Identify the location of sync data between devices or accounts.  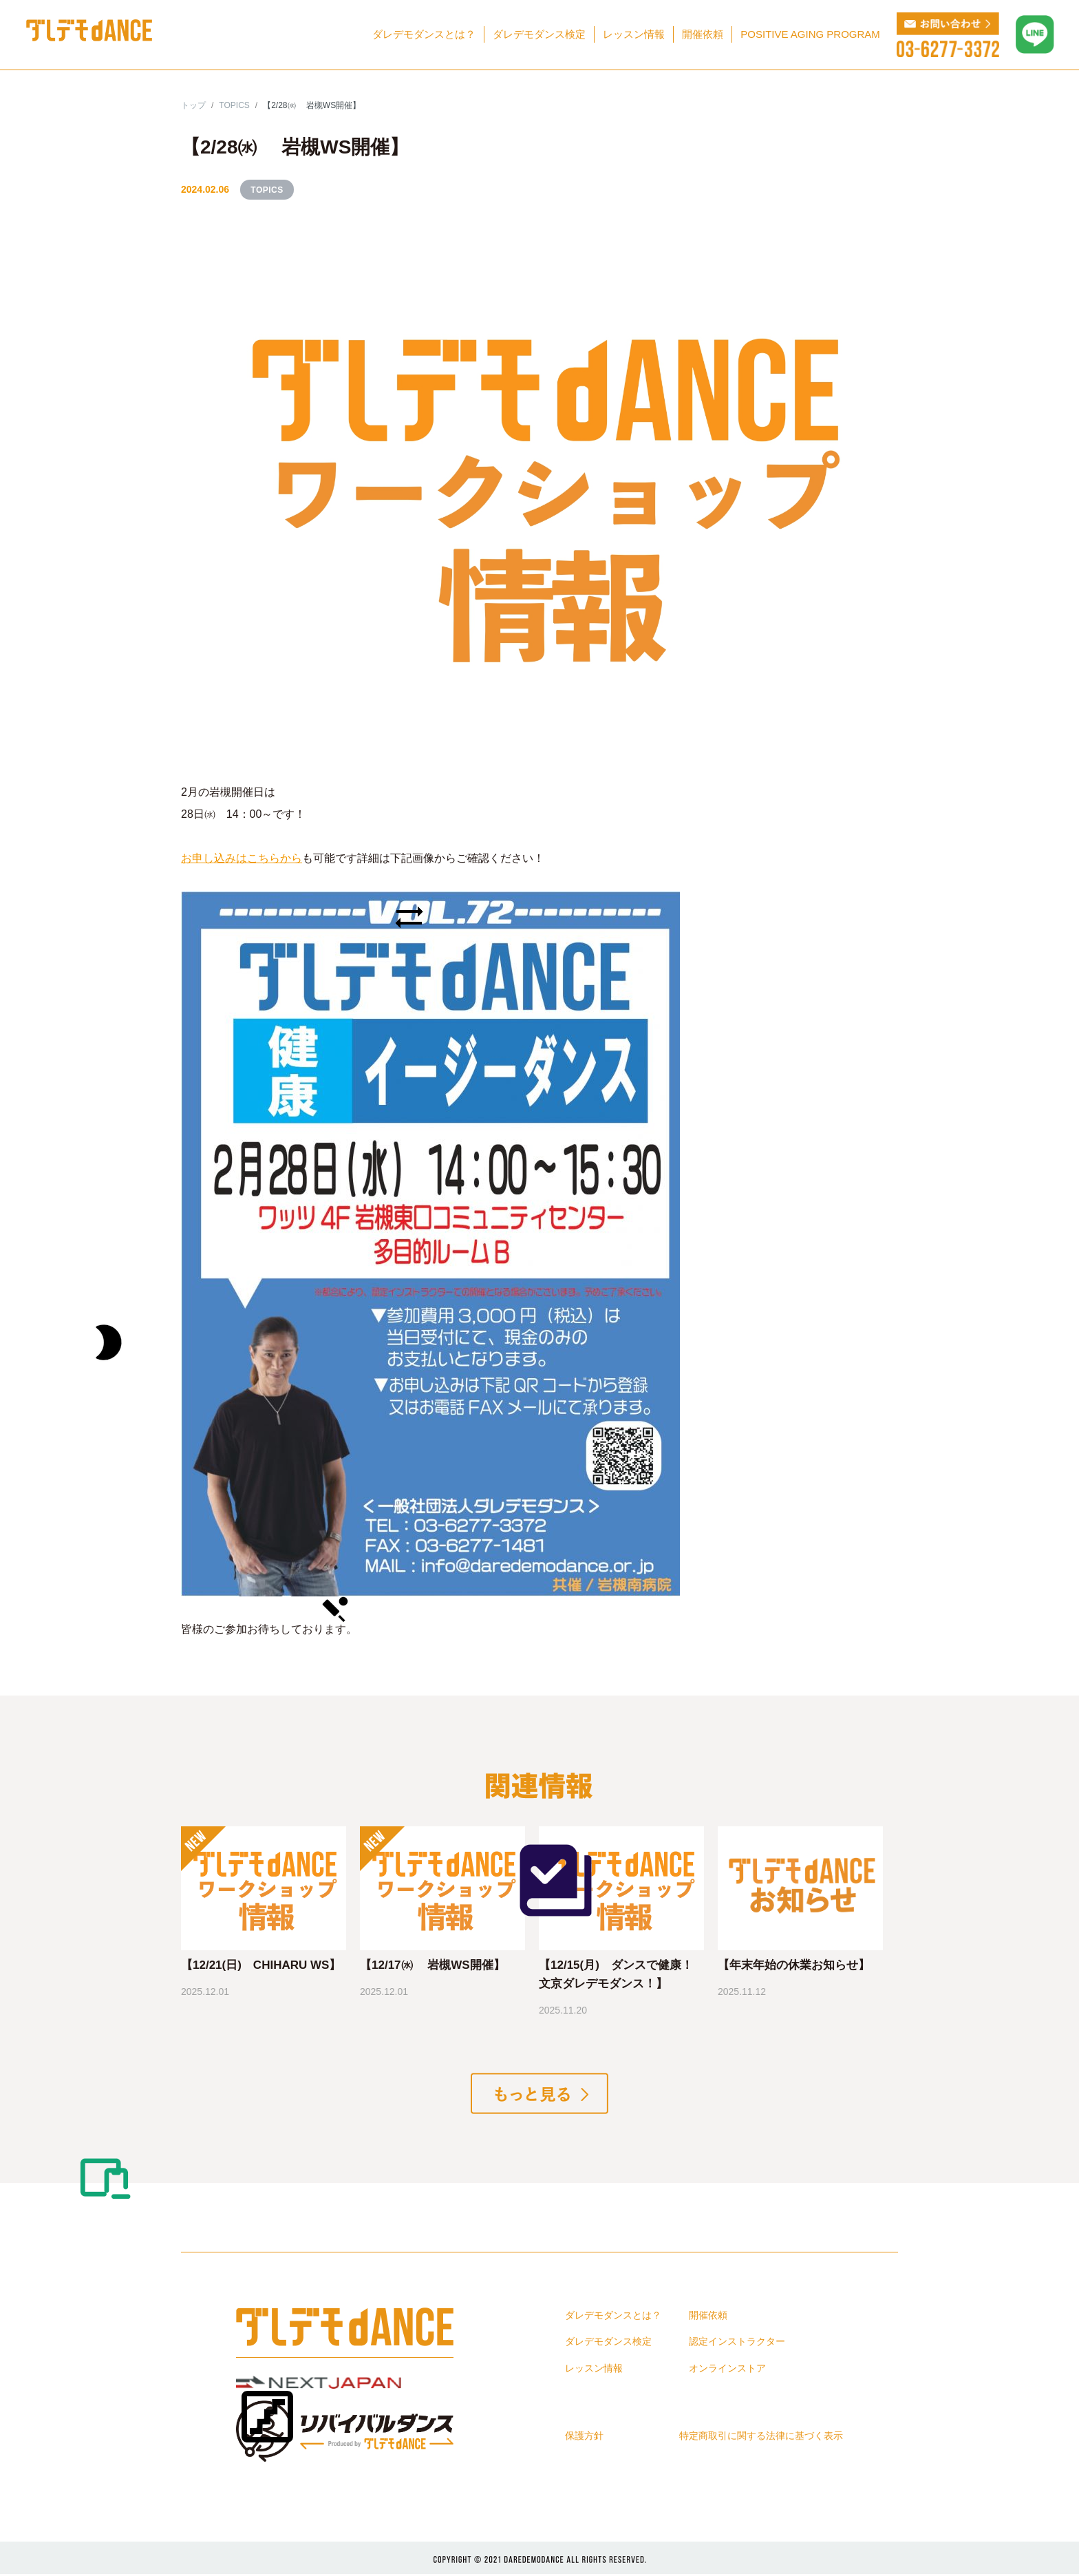
(409, 917).